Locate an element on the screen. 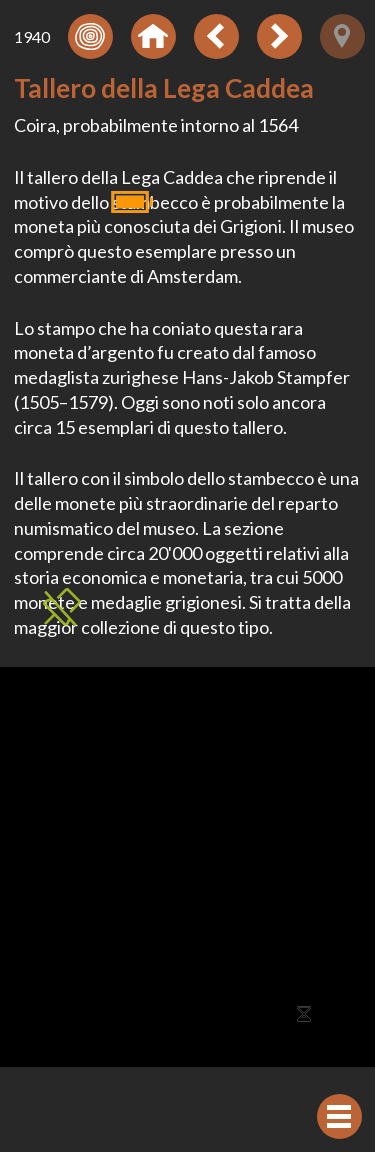 The height and width of the screenshot is (1152, 375). indicates battery is fully charged is located at coordinates (132, 202).